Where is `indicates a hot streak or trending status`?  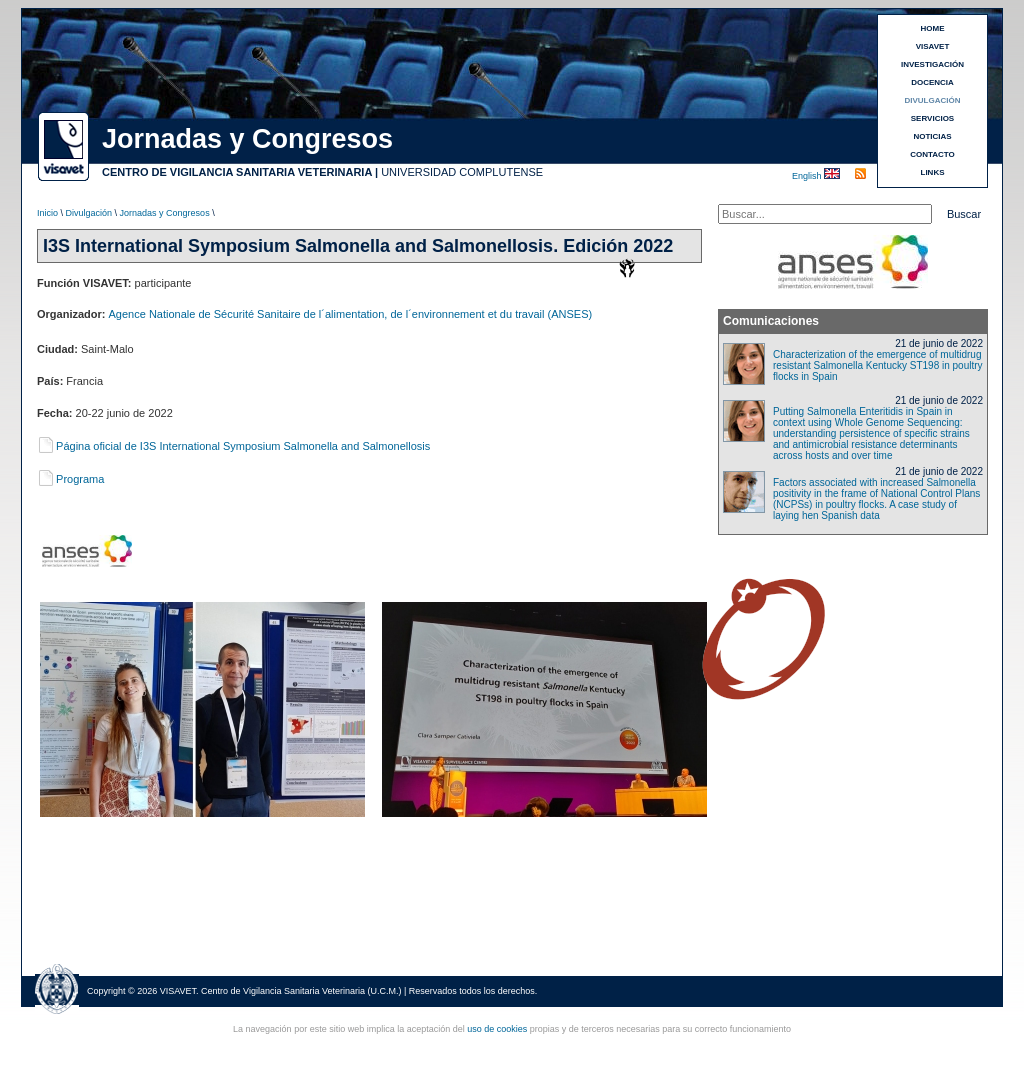
indicates a hot streak or trending status is located at coordinates (627, 268).